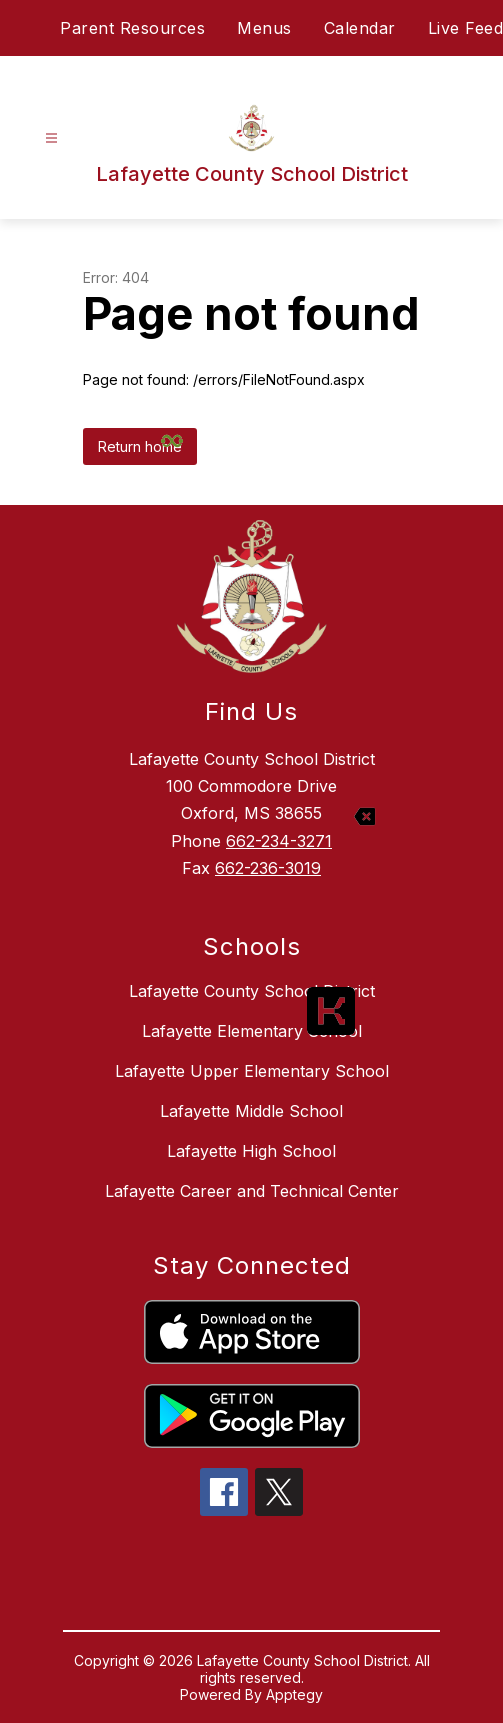 This screenshot has width=503, height=1723. I want to click on immer library logo, so click(172, 441).